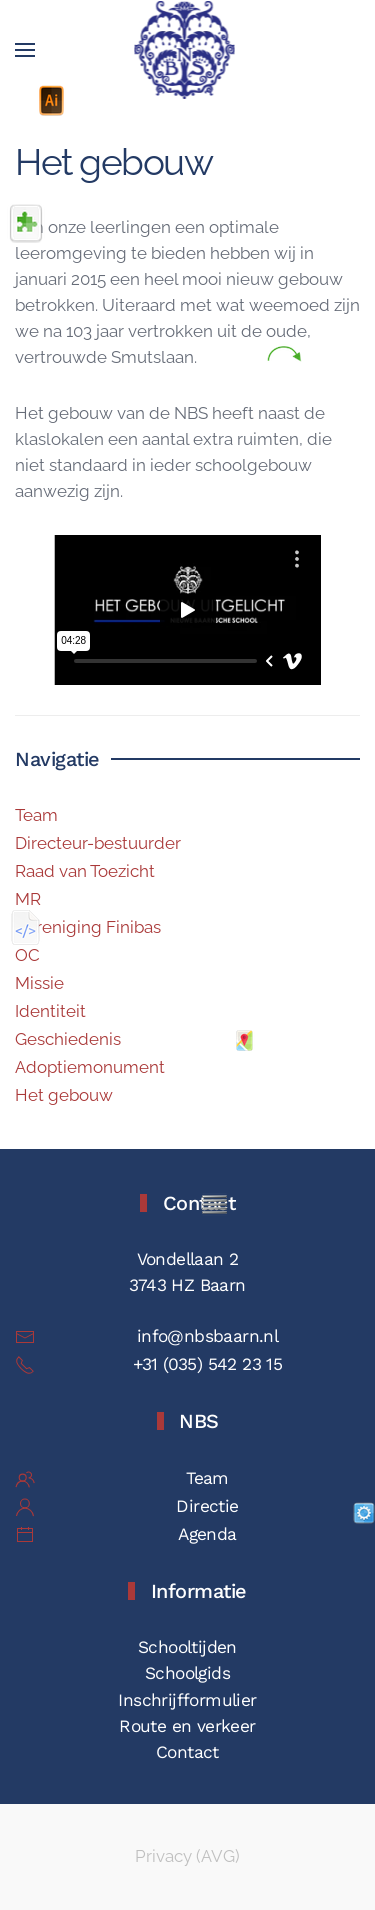  Describe the element at coordinates (364, 1513) in the screenshot. I see `windows installer package file` at that location.